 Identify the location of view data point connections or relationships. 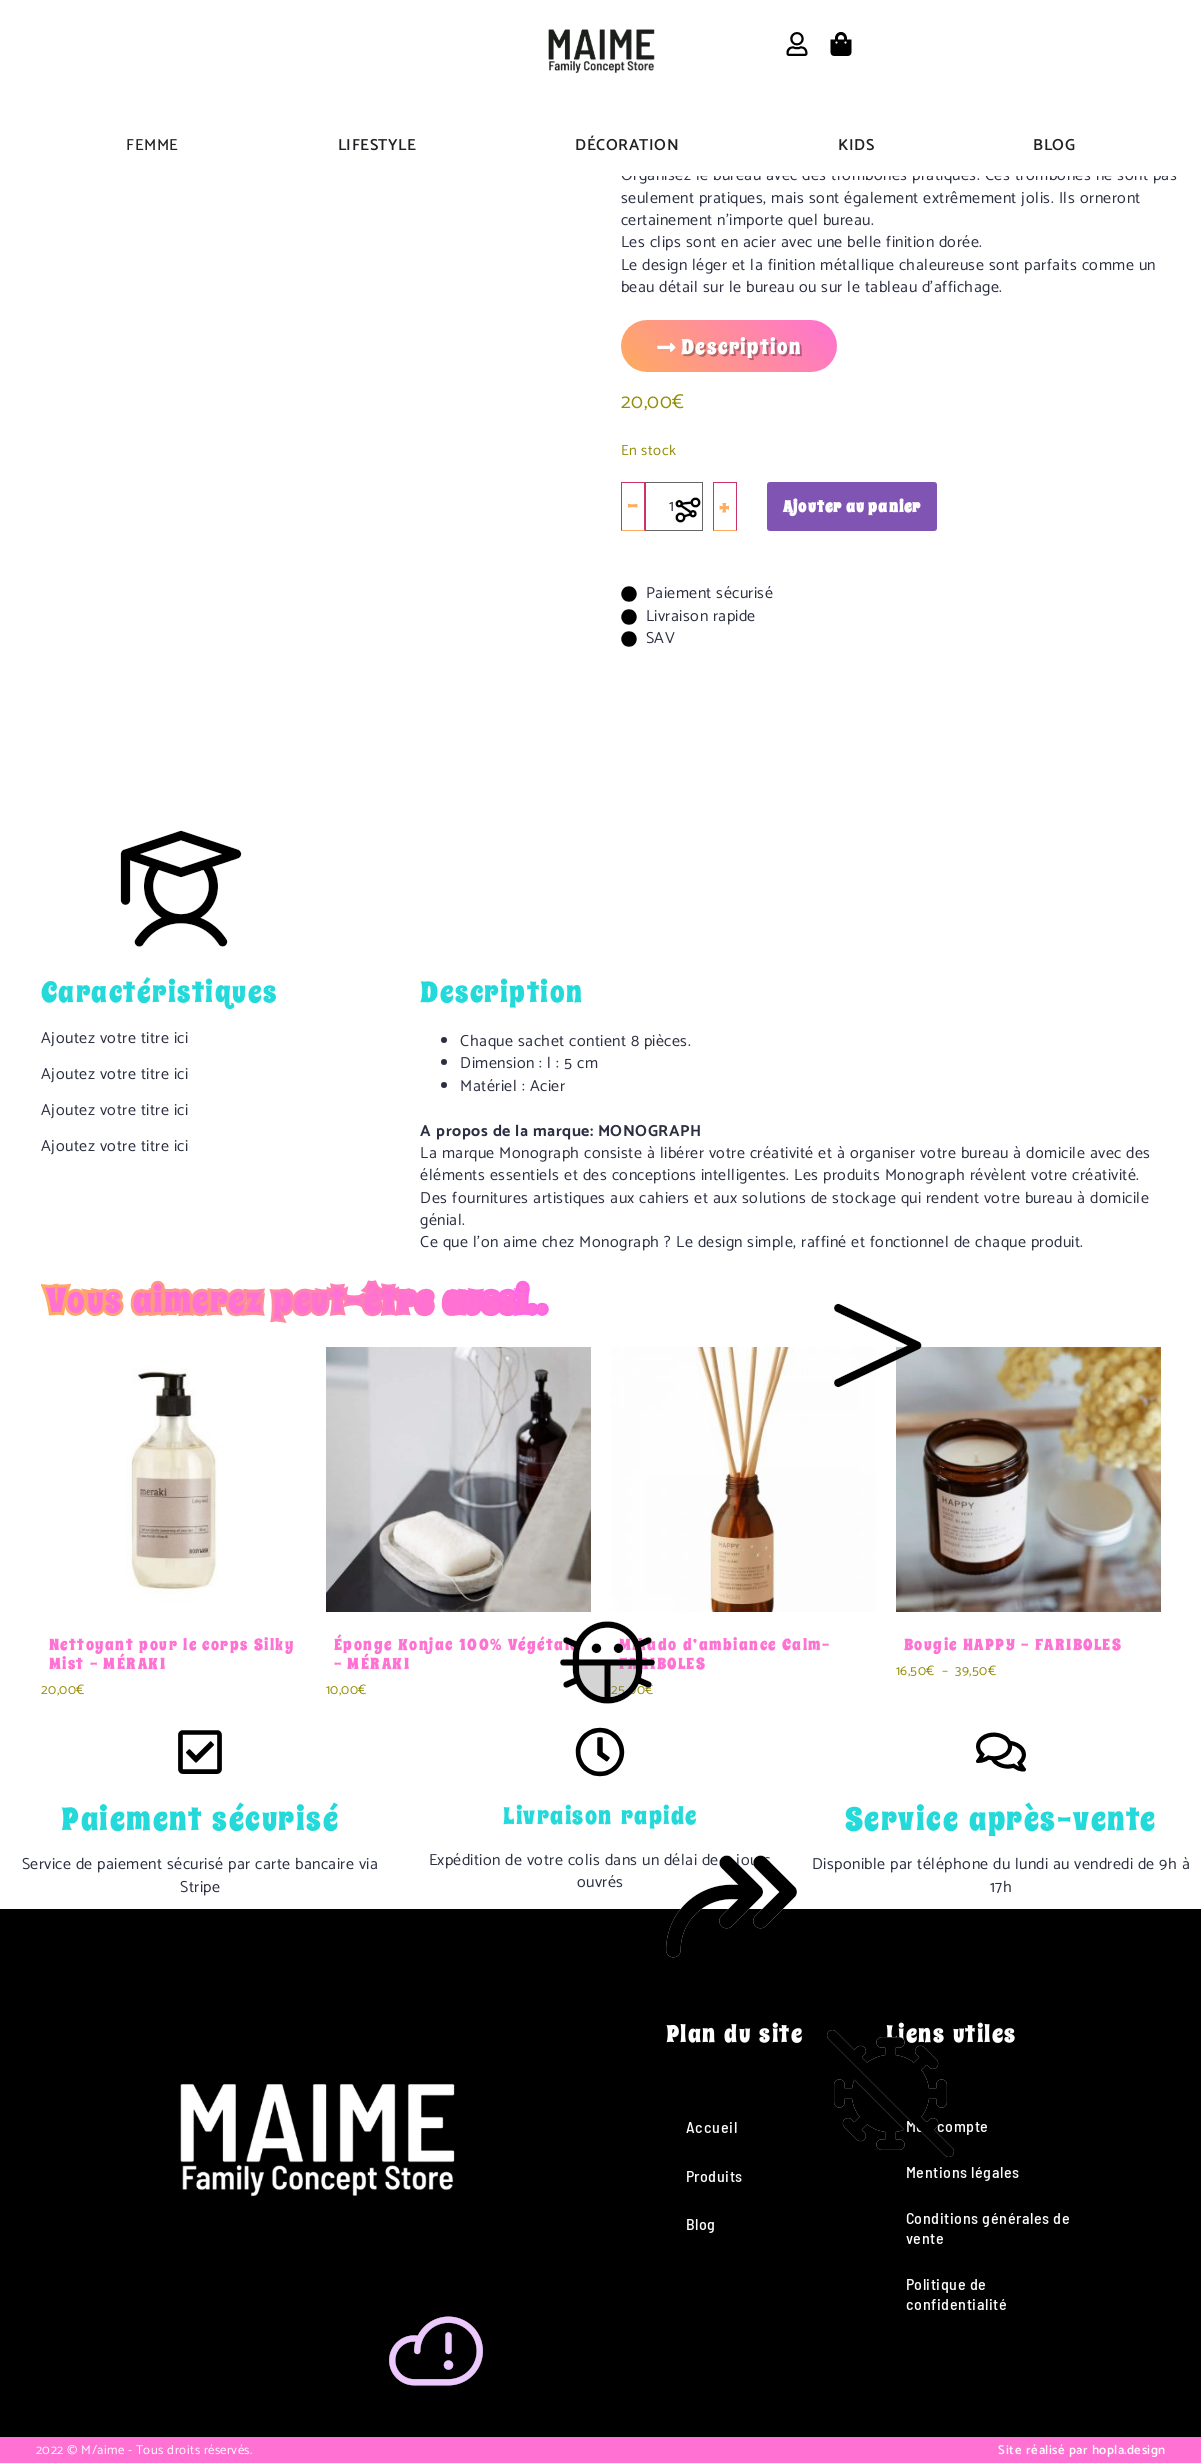
(688, 510).